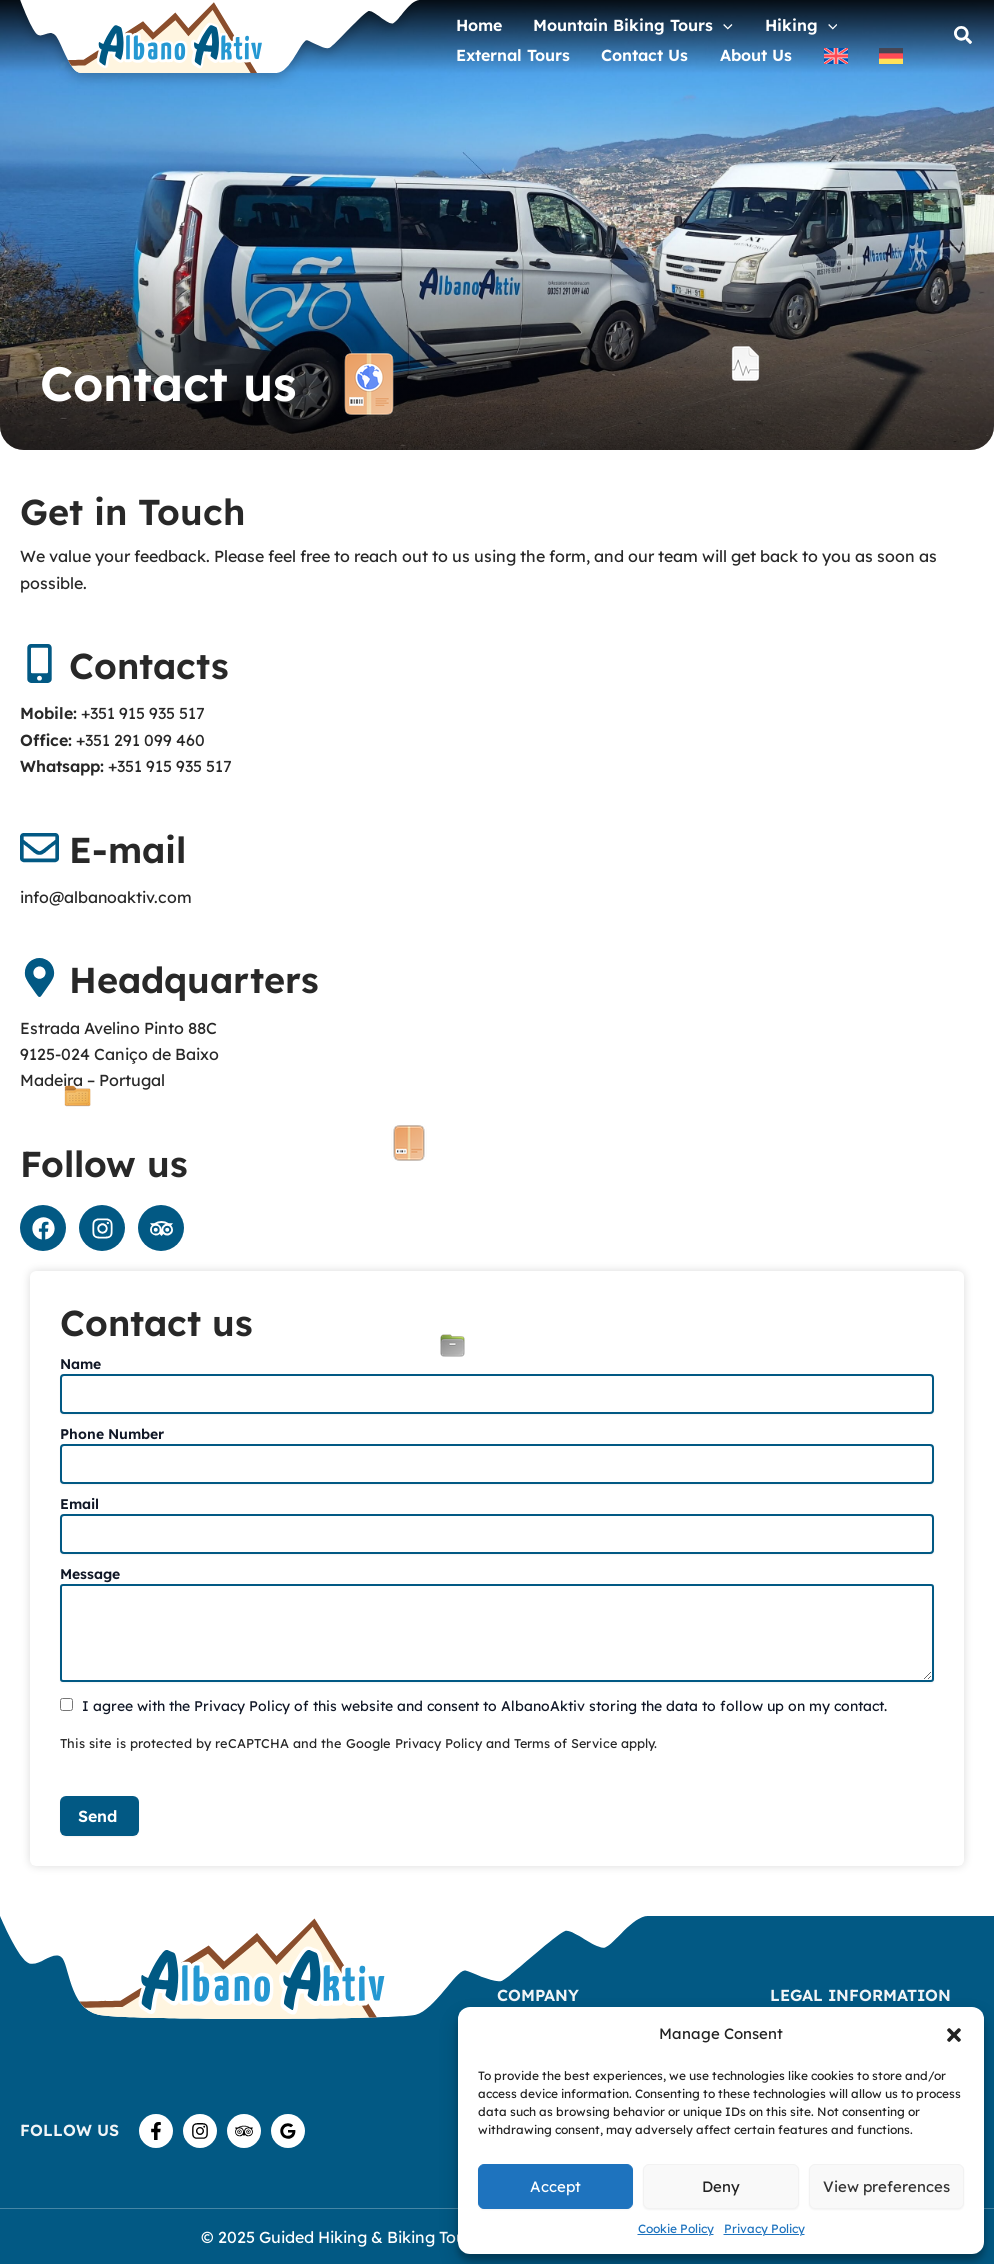  I want to click on open the file manager application, so click(452, 1345).